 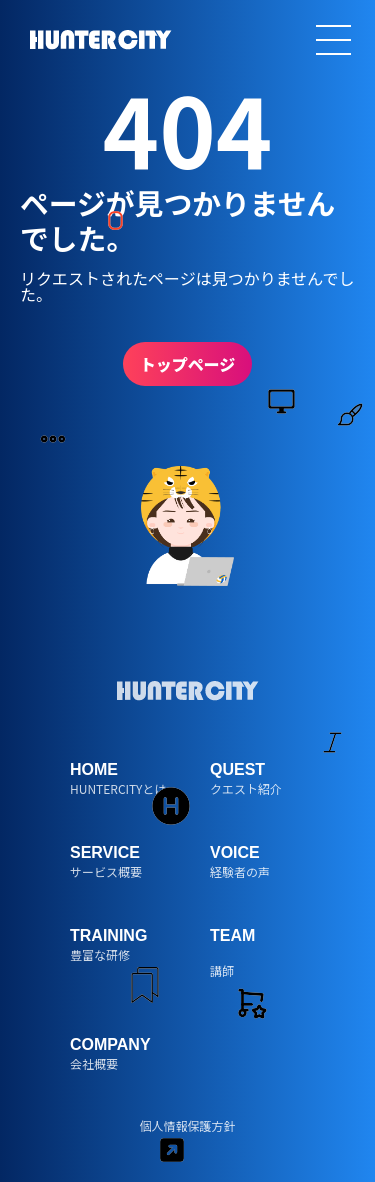 I want to click on open link in a new window or tab, so click(x=172, y=1150).